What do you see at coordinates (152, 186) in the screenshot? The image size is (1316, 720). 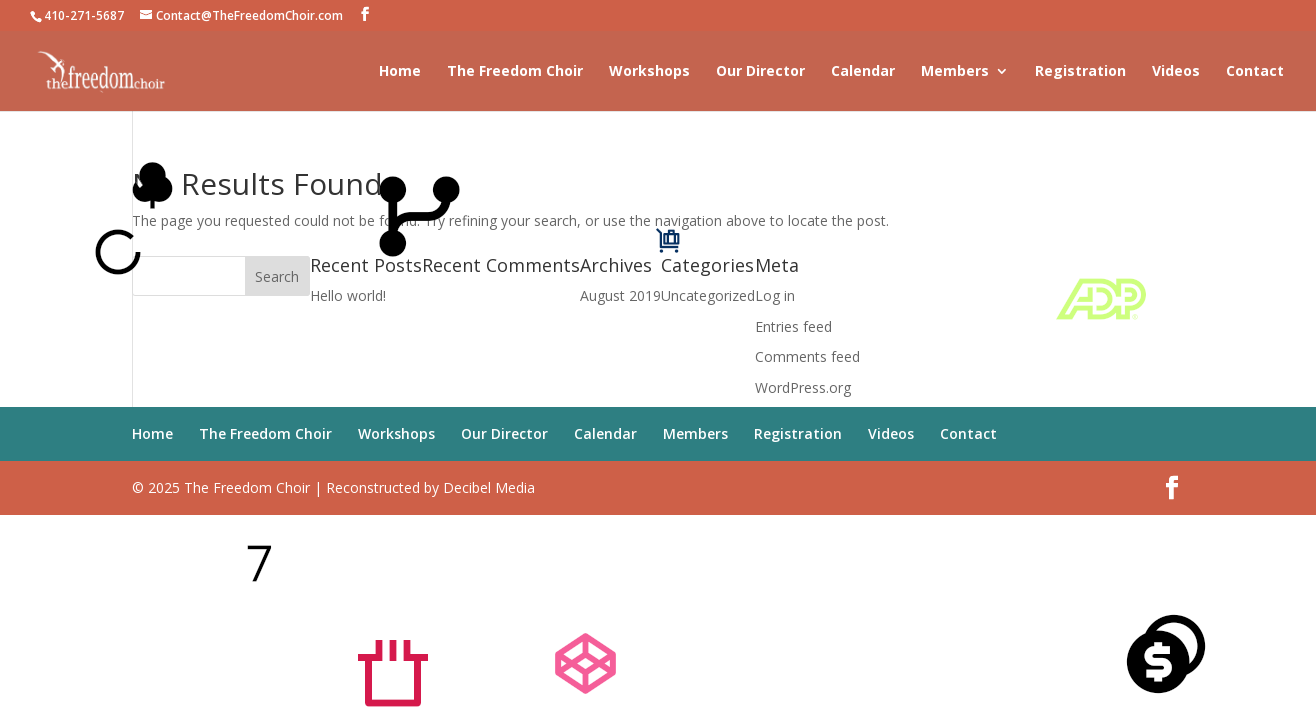 I see `access nature or environmental settings` at bounding box center [152, 186].